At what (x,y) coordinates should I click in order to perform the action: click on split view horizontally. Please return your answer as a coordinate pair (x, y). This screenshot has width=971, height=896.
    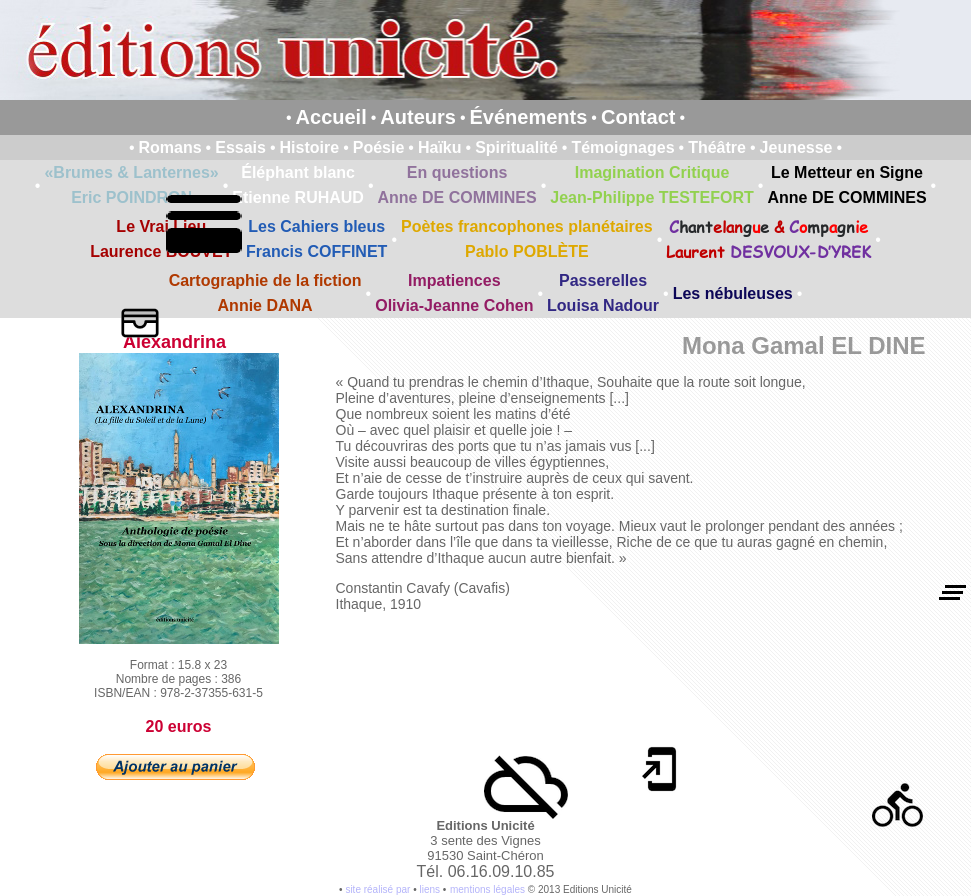
    Looking at the image, I should click on (204, 224).